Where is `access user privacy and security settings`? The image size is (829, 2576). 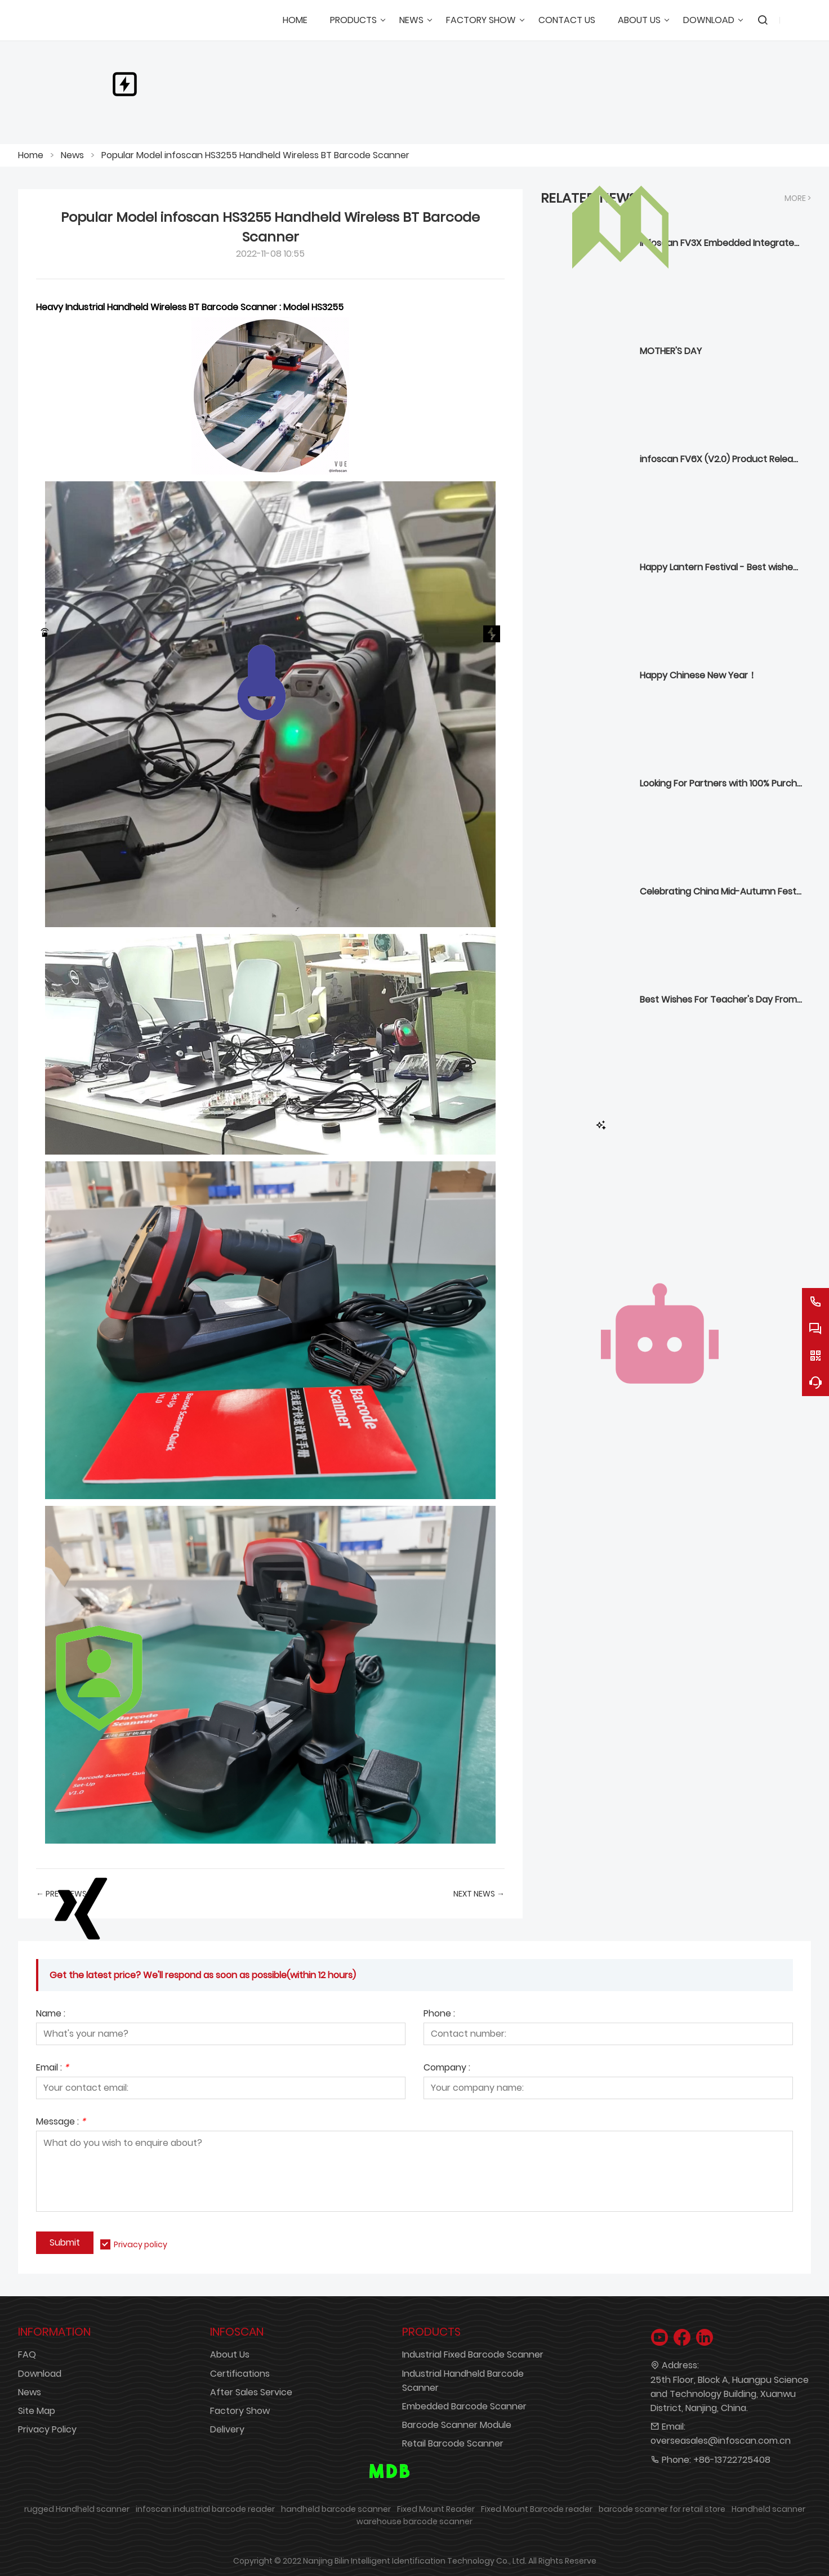
access user privacy and security settings is located at coordinates (99, 1678).